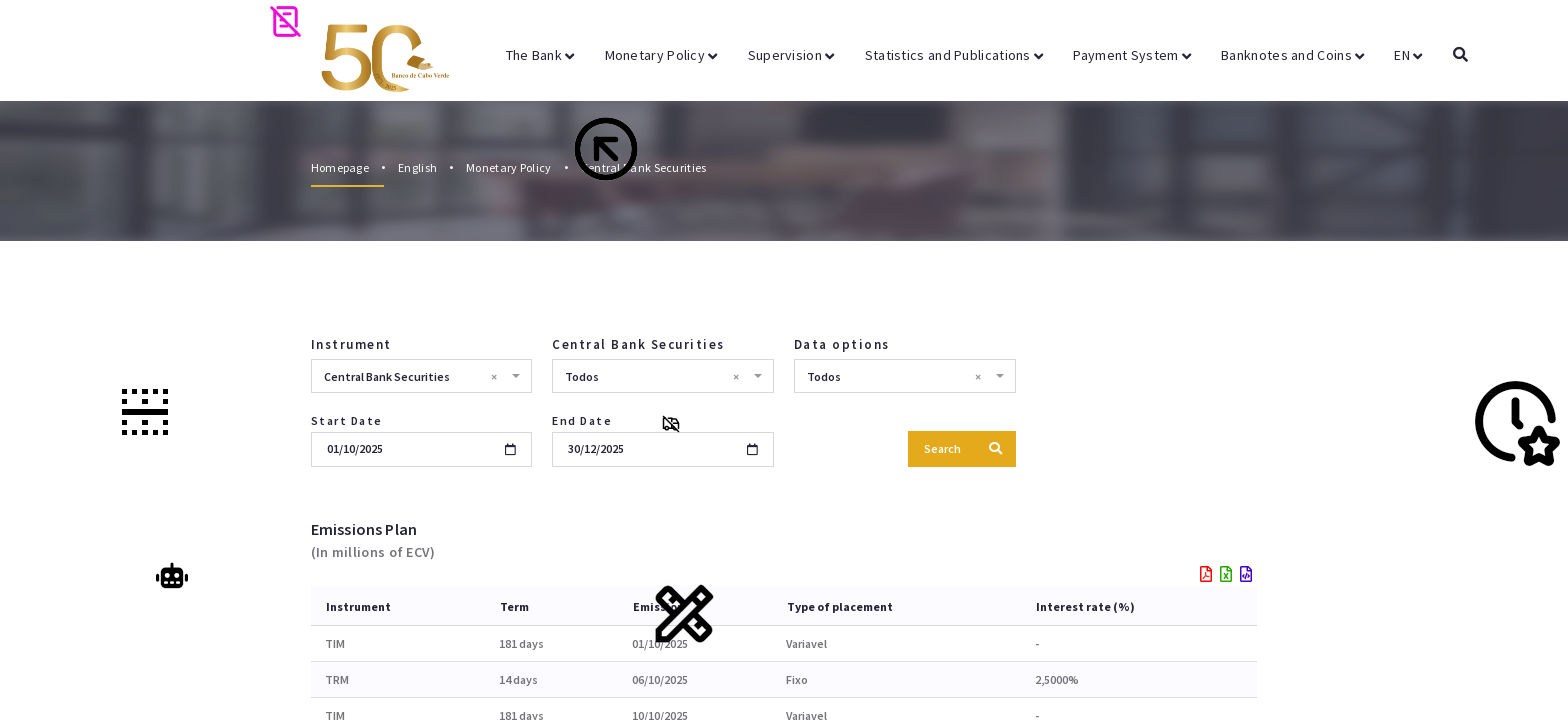 Image resolution: width=1568 pixels, height=720 pixels. What do you see at coordinates (172, 577) in the screenshot?
I see `access AI assistant or chatbot features` at bounding box center [172, 577].